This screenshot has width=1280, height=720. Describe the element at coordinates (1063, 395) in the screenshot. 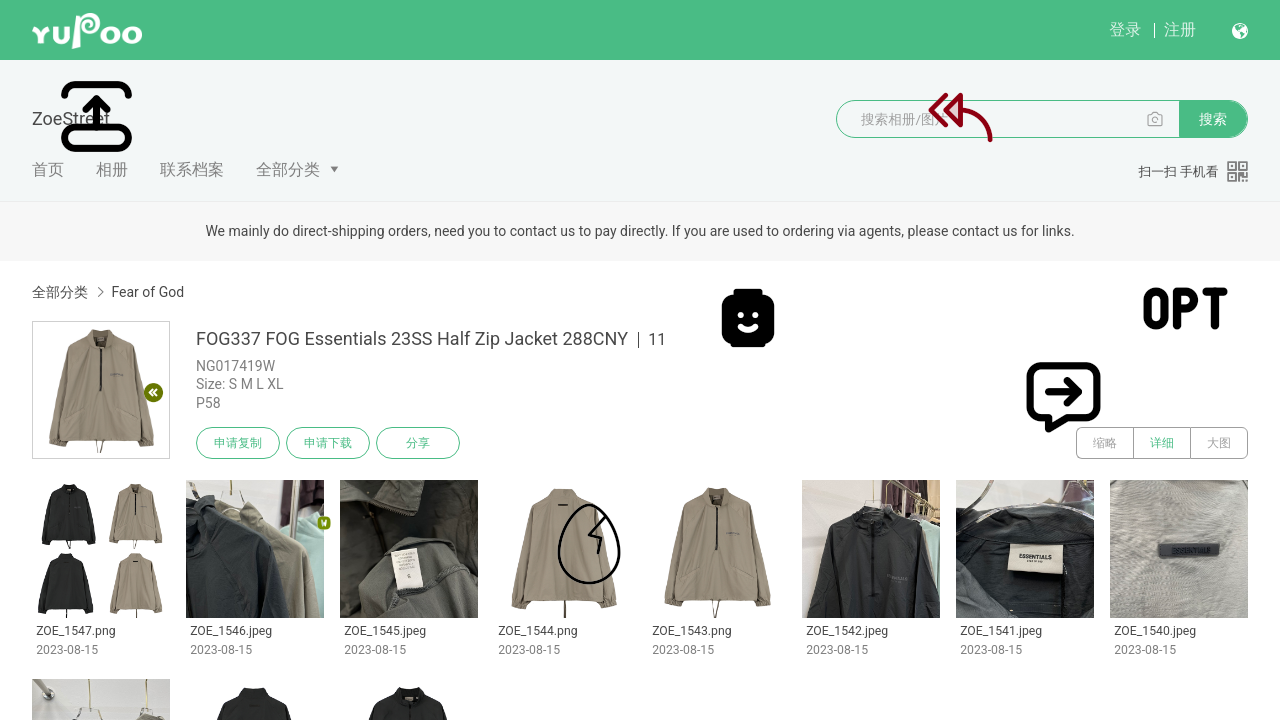

I see `forward a message to another recipient` at that location.